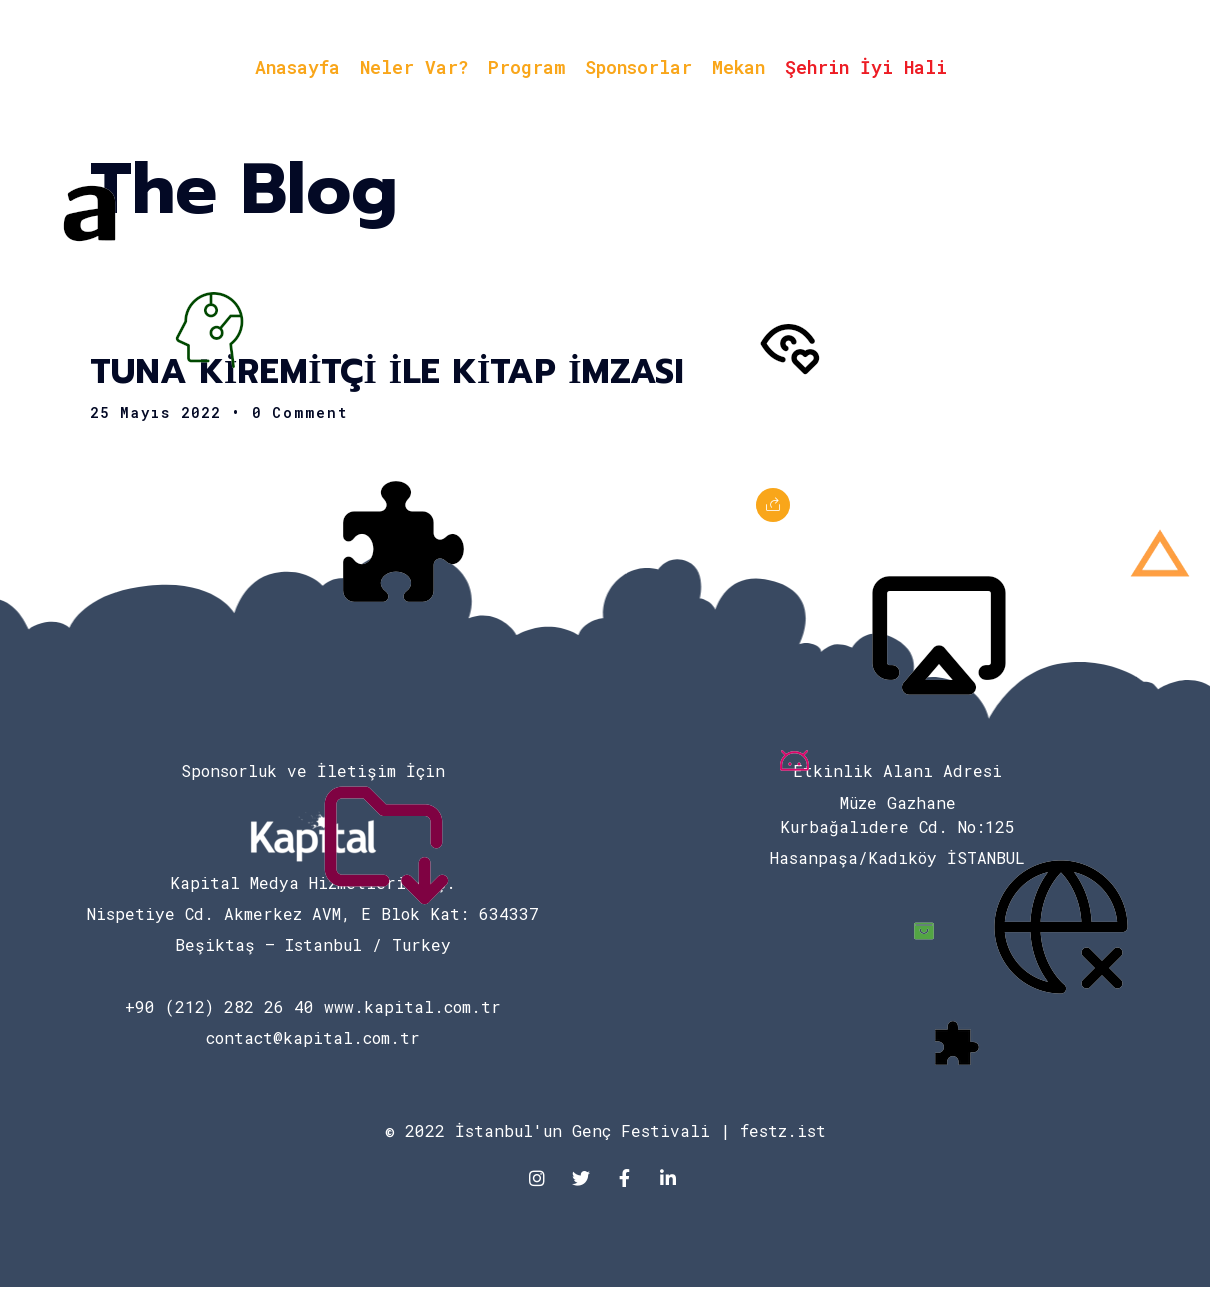 The height and width of the screenshot is (1315, 1210). Describe the element at coordinates (939, 633) in the screenshot. I see `stream content to an external display` at that location.